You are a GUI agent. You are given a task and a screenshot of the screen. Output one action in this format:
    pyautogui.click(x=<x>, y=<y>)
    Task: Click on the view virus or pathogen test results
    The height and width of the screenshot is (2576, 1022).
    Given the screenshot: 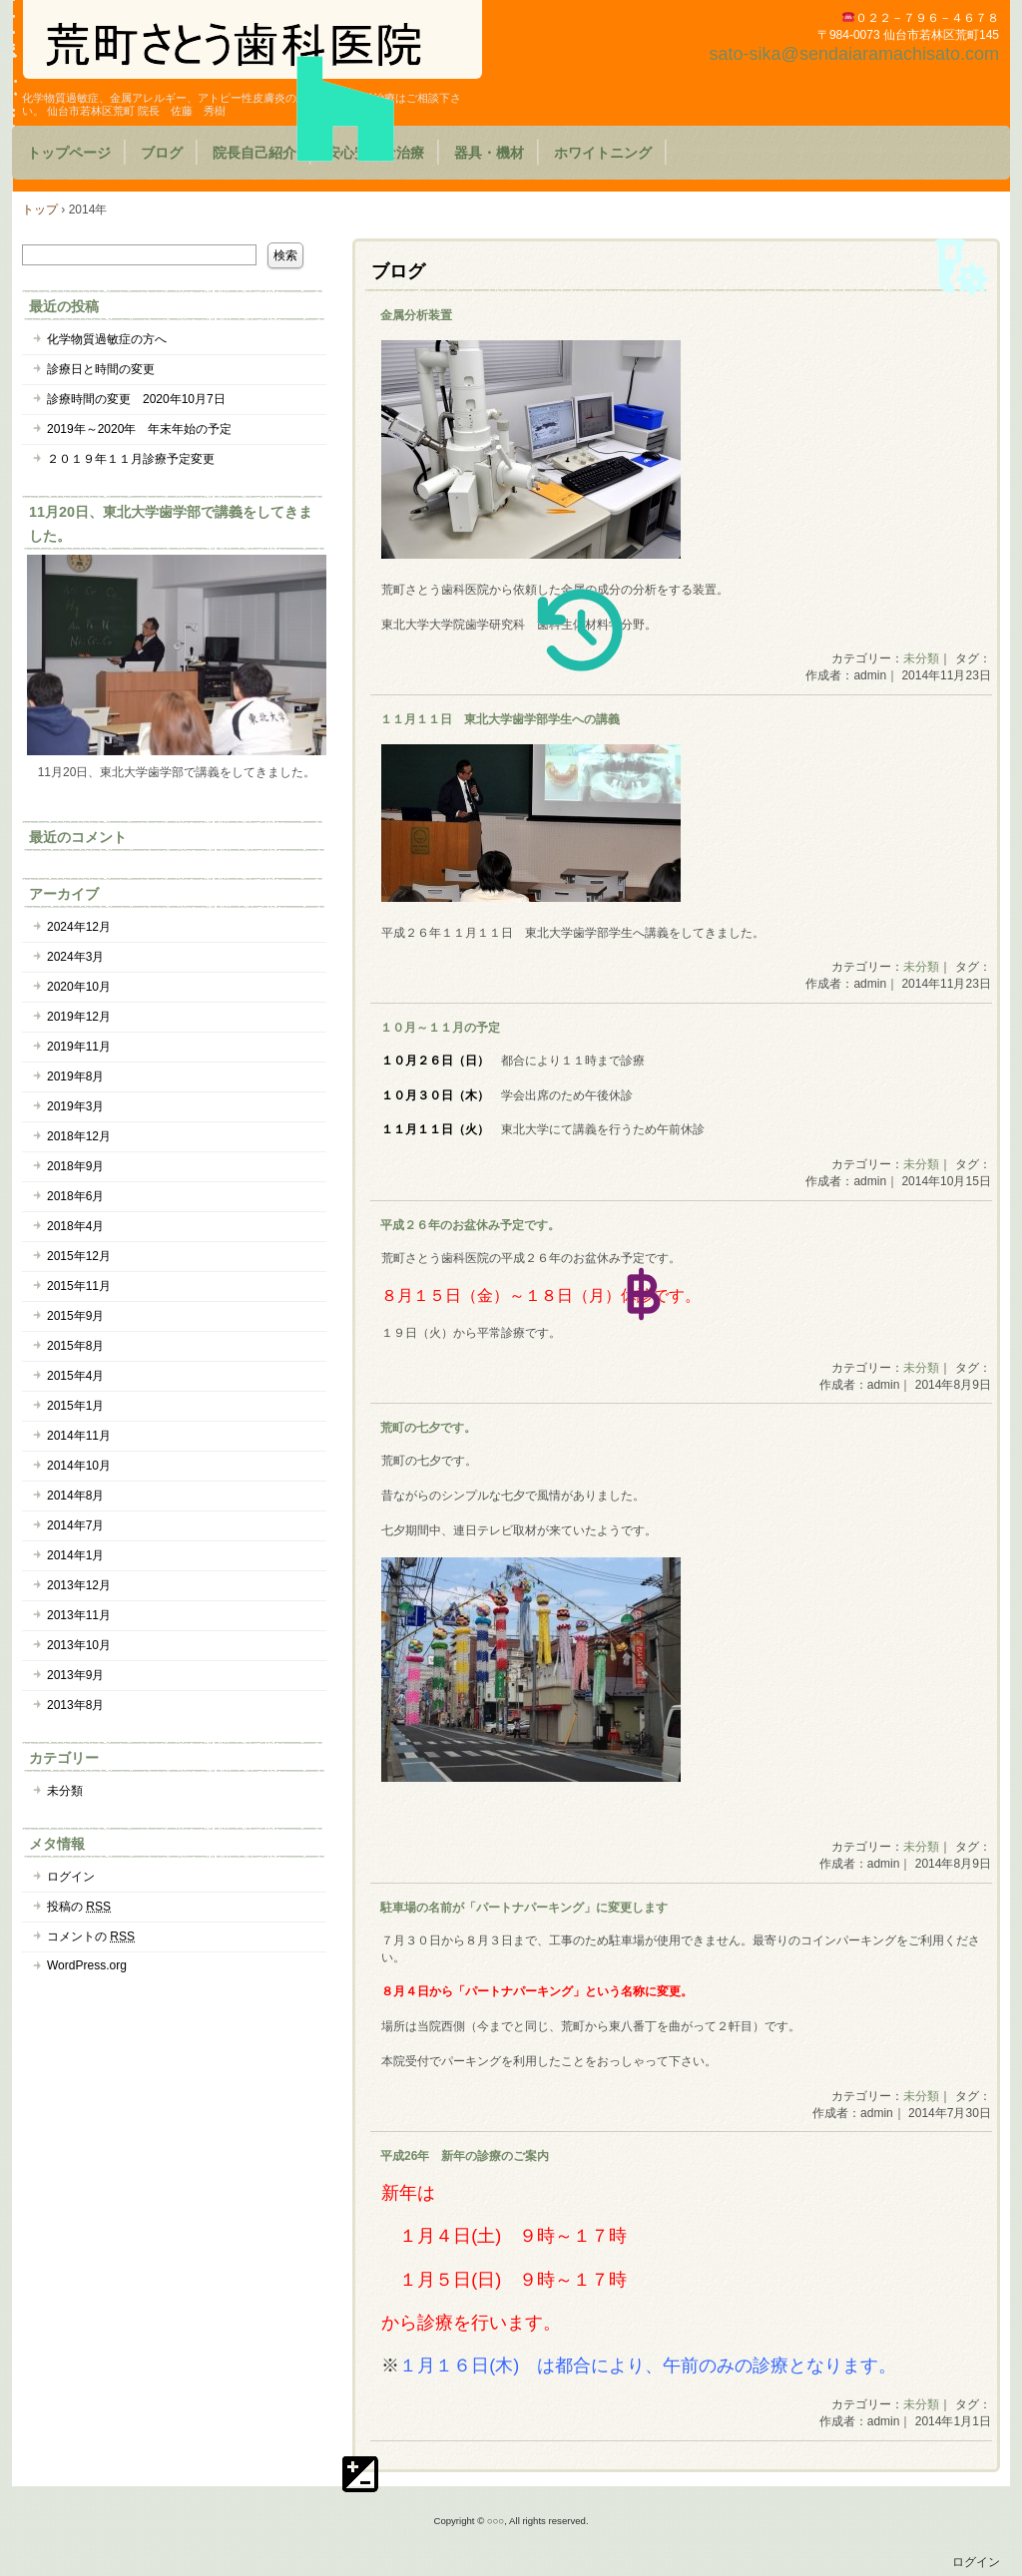 What is the action you would take?
    pyautogui.click(x=958, y=265)
    